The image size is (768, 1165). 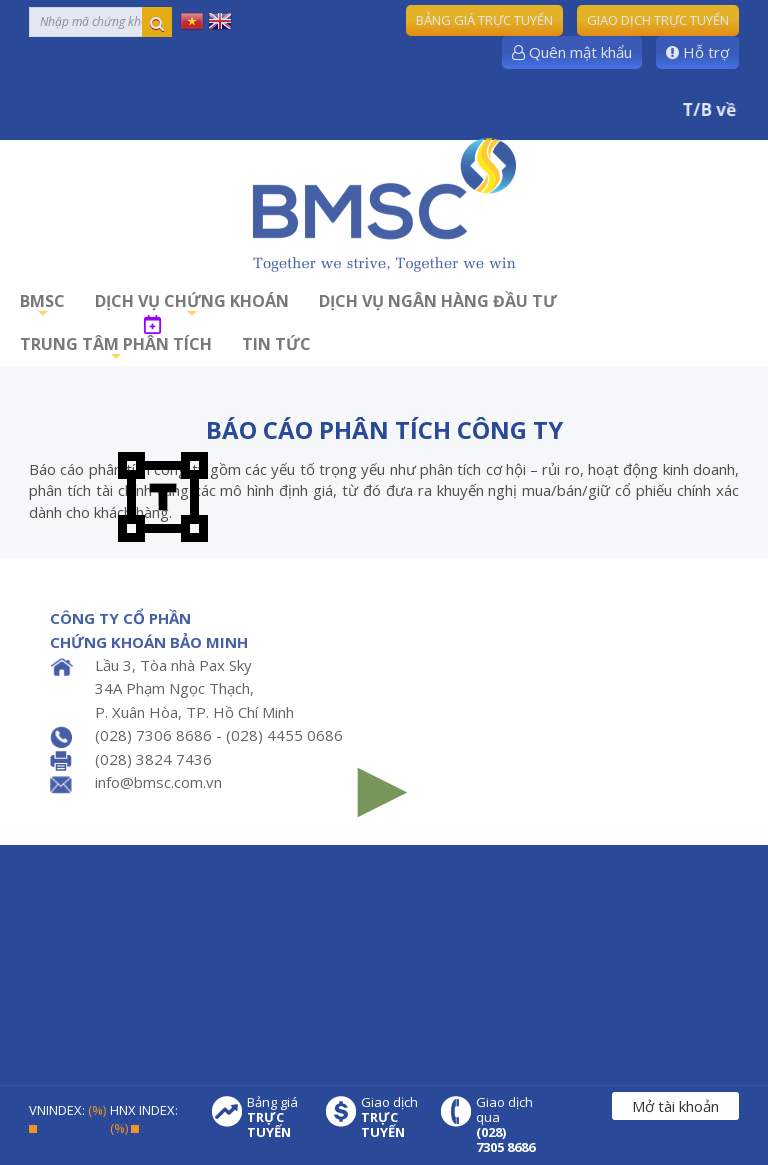 I want to click on insert a text box or text field, so click(x=163, y=497).